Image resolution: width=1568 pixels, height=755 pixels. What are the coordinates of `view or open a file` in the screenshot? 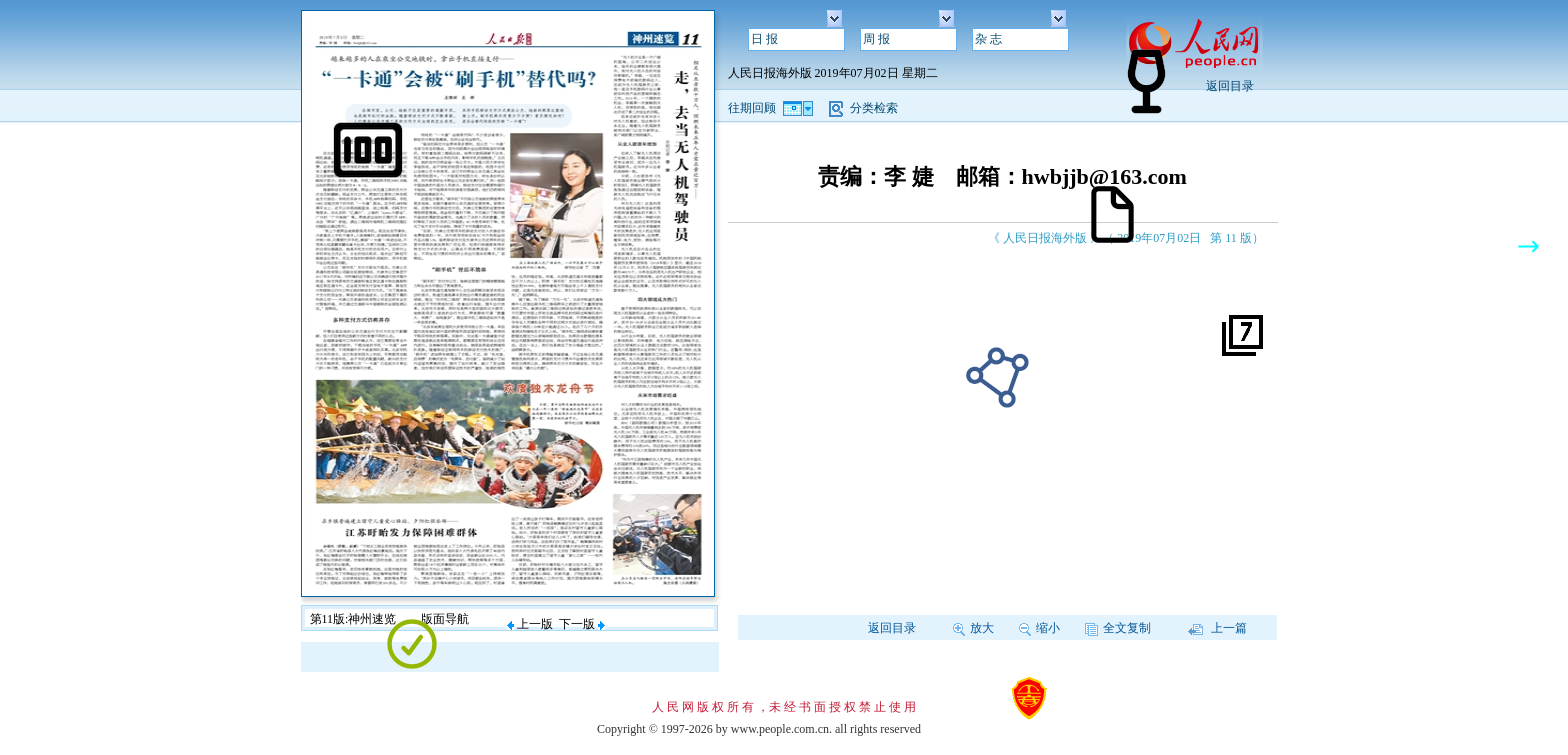 It's located at (1112, 214).